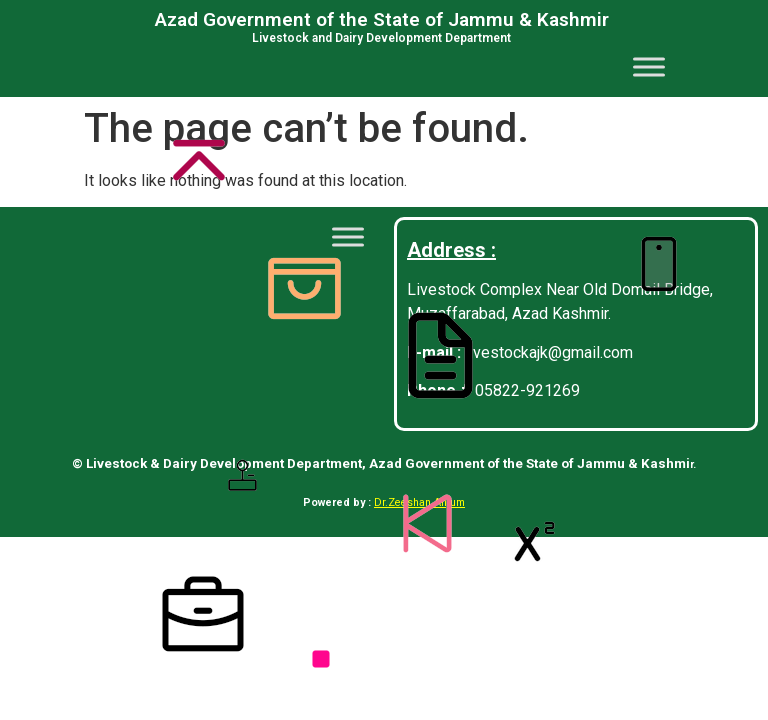  I want to click on view document details, so click(440, 355).